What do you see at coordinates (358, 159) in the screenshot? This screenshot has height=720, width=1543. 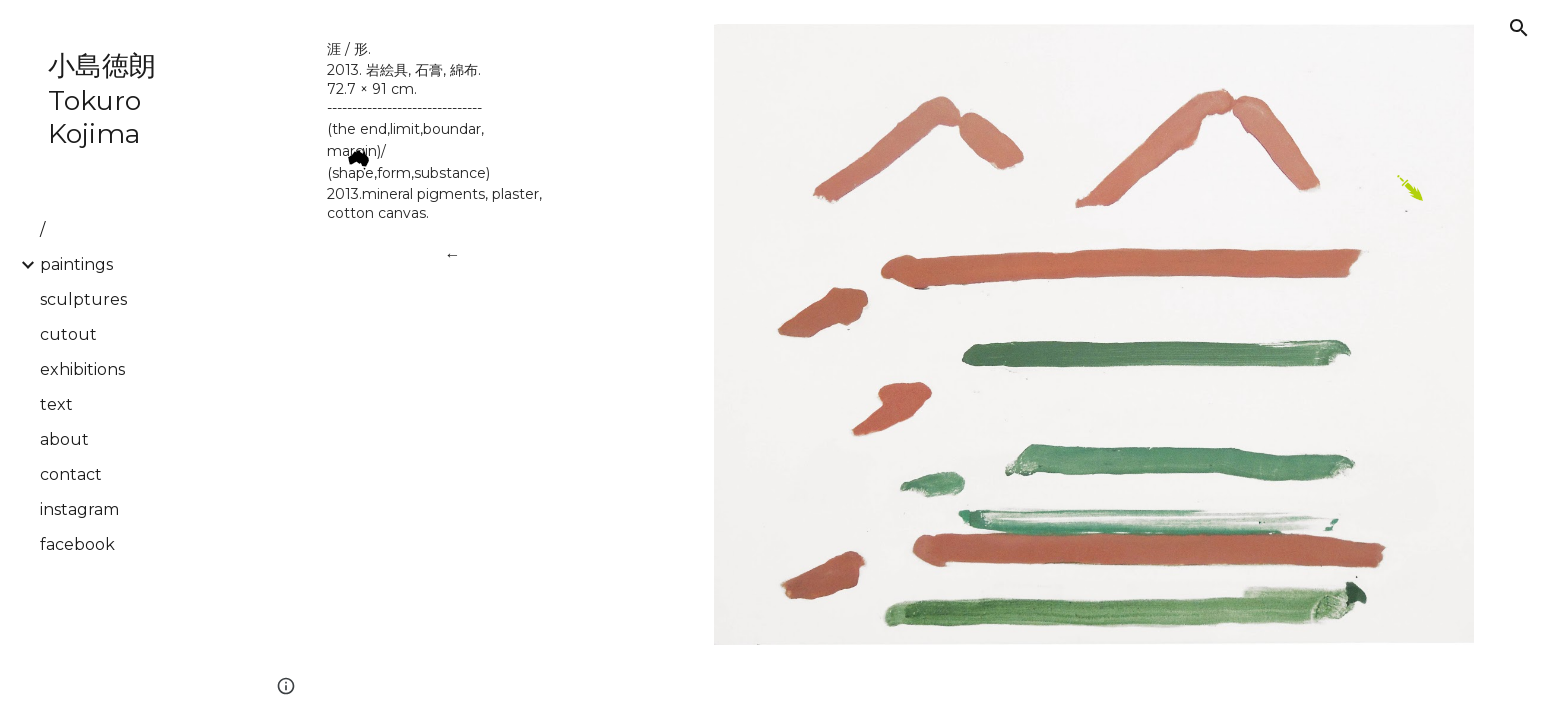 I see `select australia as your region` at bounding box center [358, 159].